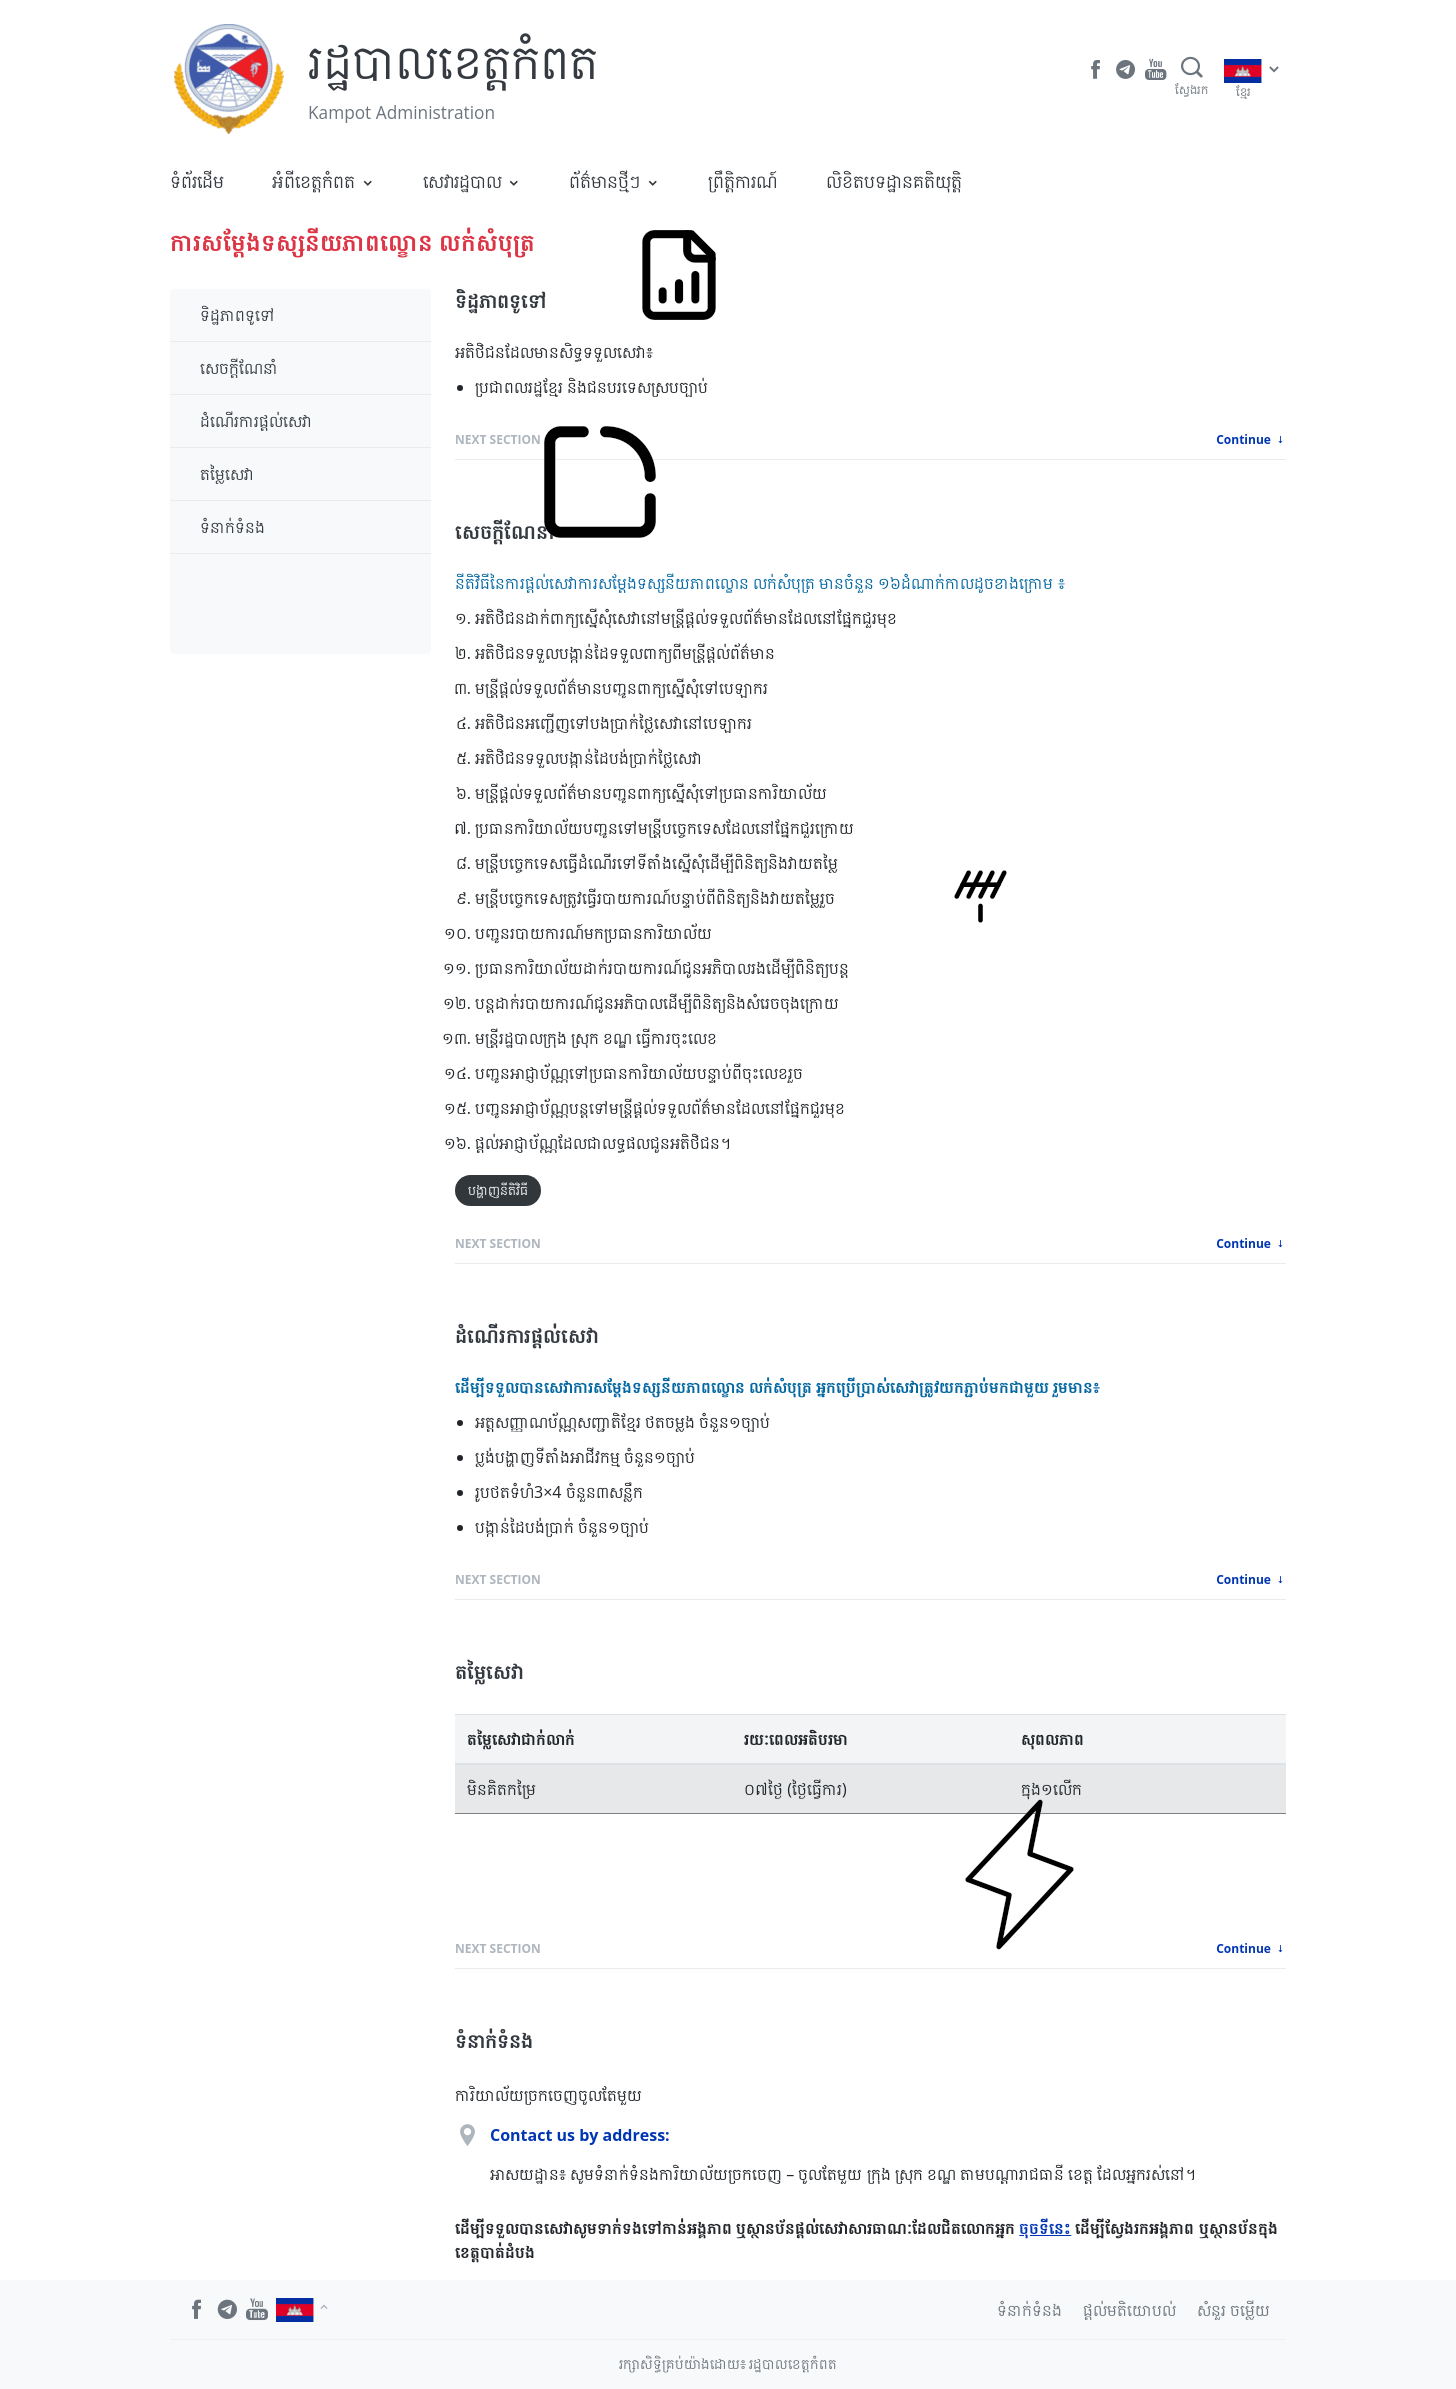 The image size is (1456, 2389). Describe the element at coordinates (679, 275) in the screenshot. I see `view file with growth analytics` at that location.